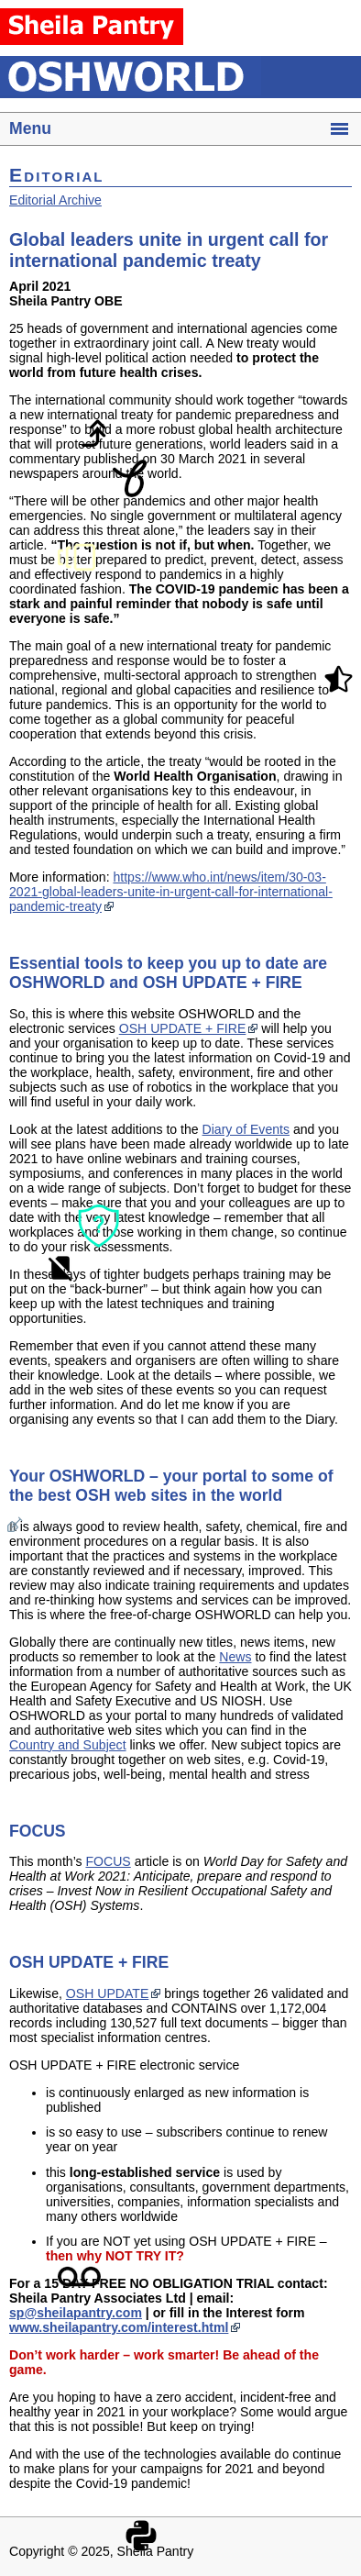 This screenshot has height=2576, width=361. I want to click on access voicemail messages, so click(79, 2277).